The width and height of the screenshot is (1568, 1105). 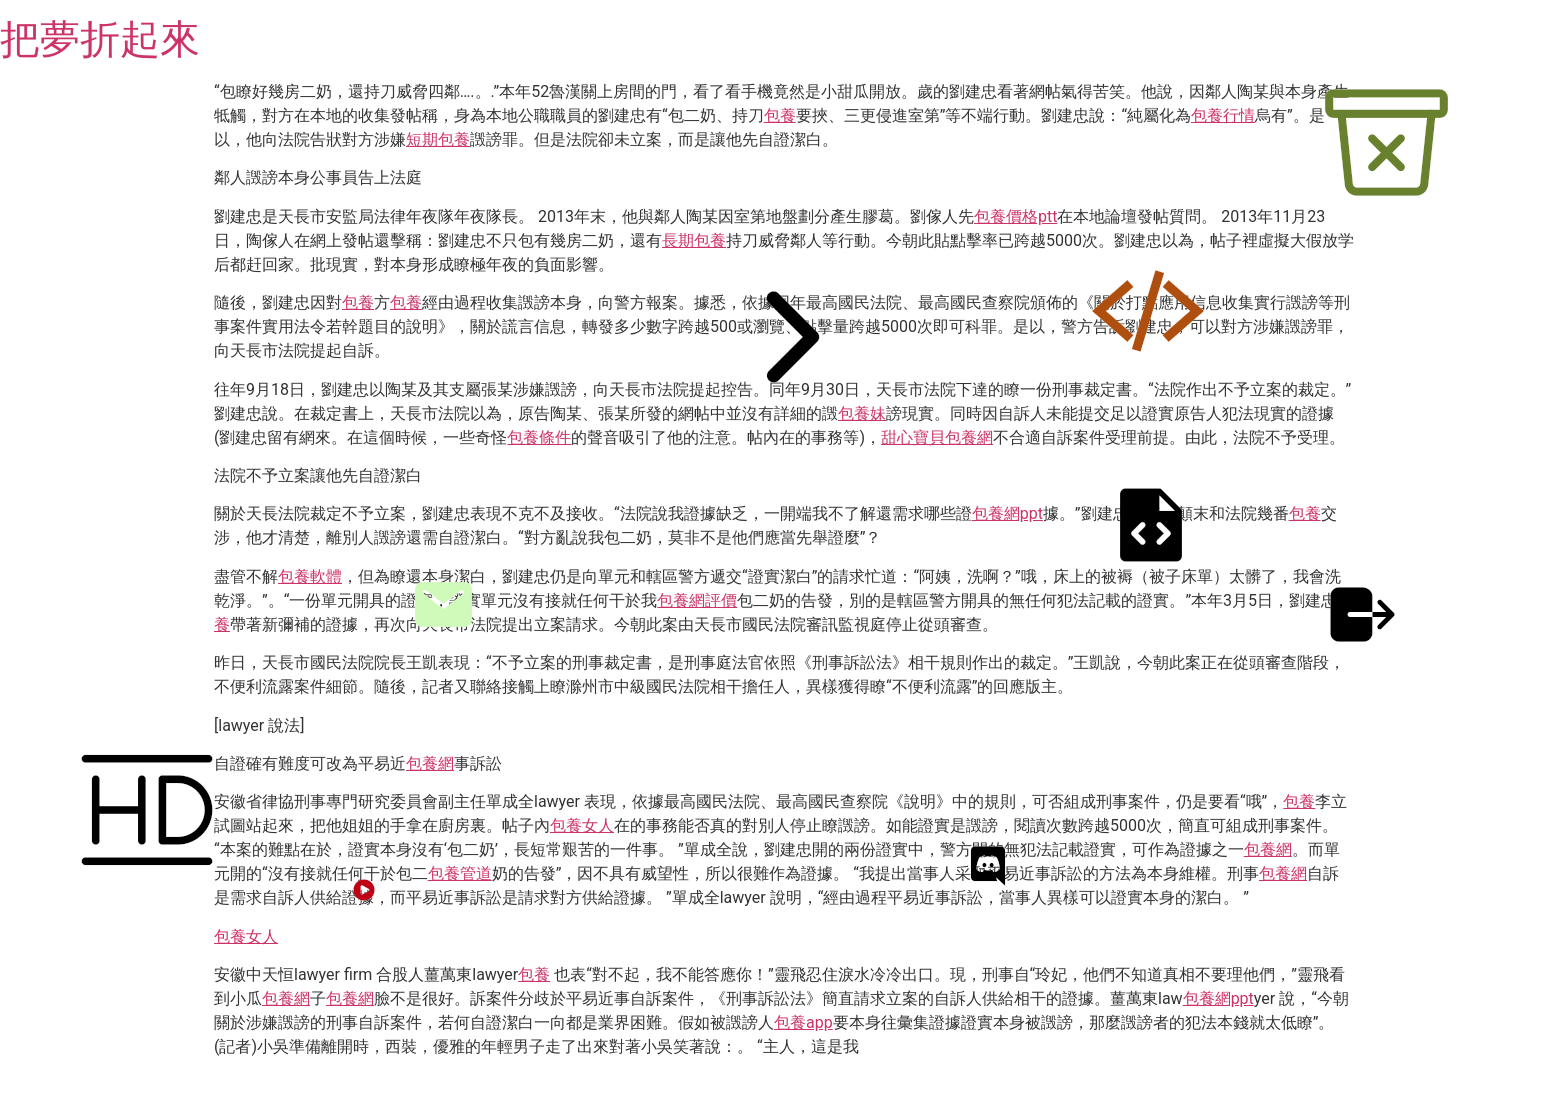 I want to click on play media or video content, so click(x=364, y=890).